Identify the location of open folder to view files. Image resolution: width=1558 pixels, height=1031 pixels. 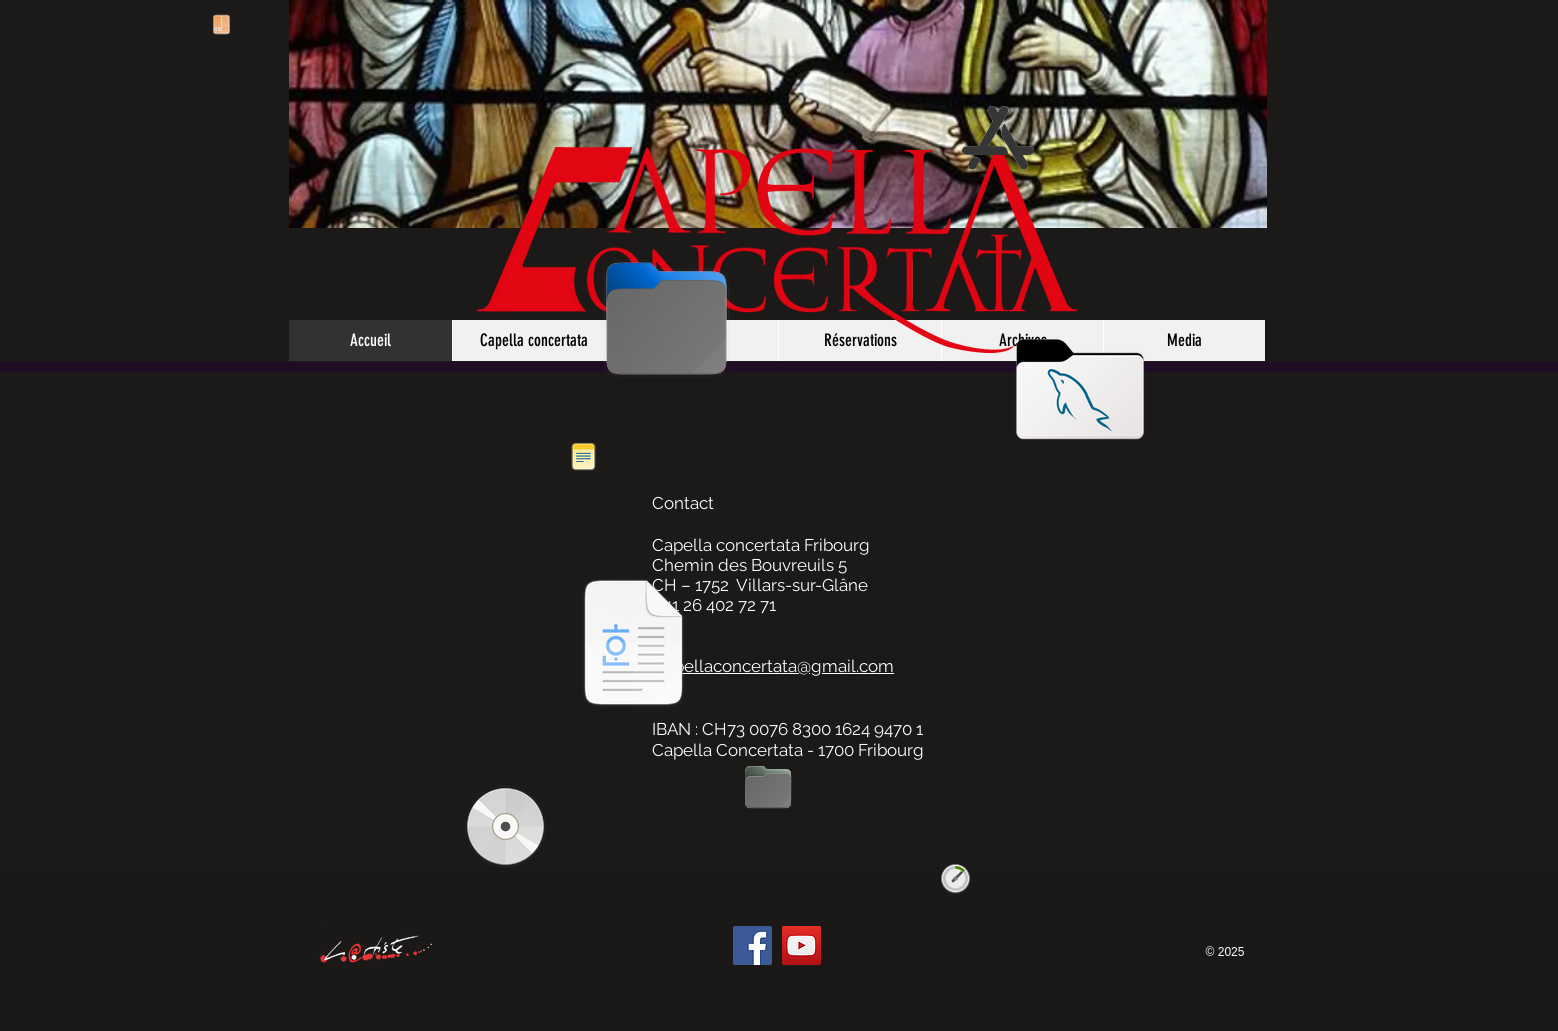
(768, 787).